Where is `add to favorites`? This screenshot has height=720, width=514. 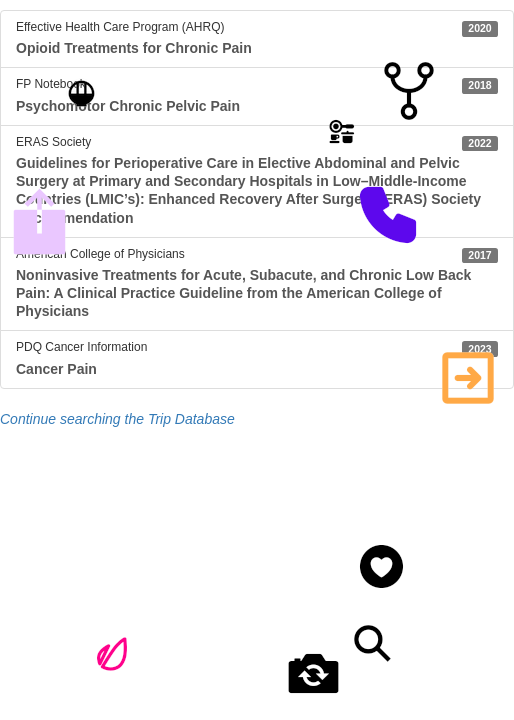
add to favorites is located at coordinates (381, 566).